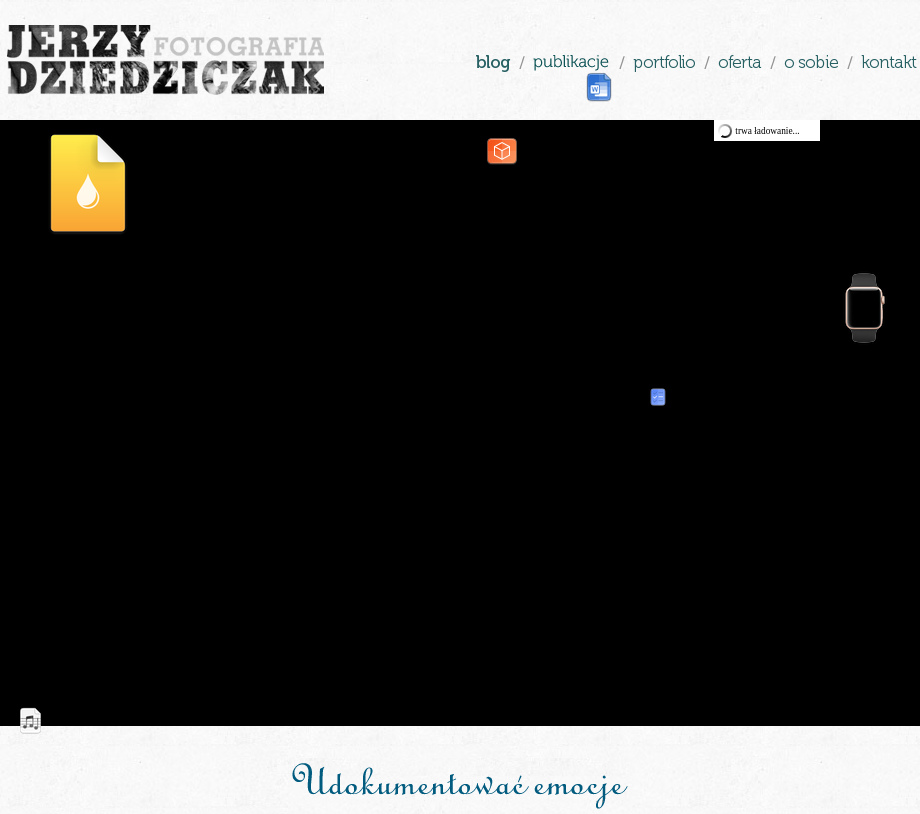 The image size is (920, 814). I want to click on manage connected Apple Watch device, so click(864, 308).